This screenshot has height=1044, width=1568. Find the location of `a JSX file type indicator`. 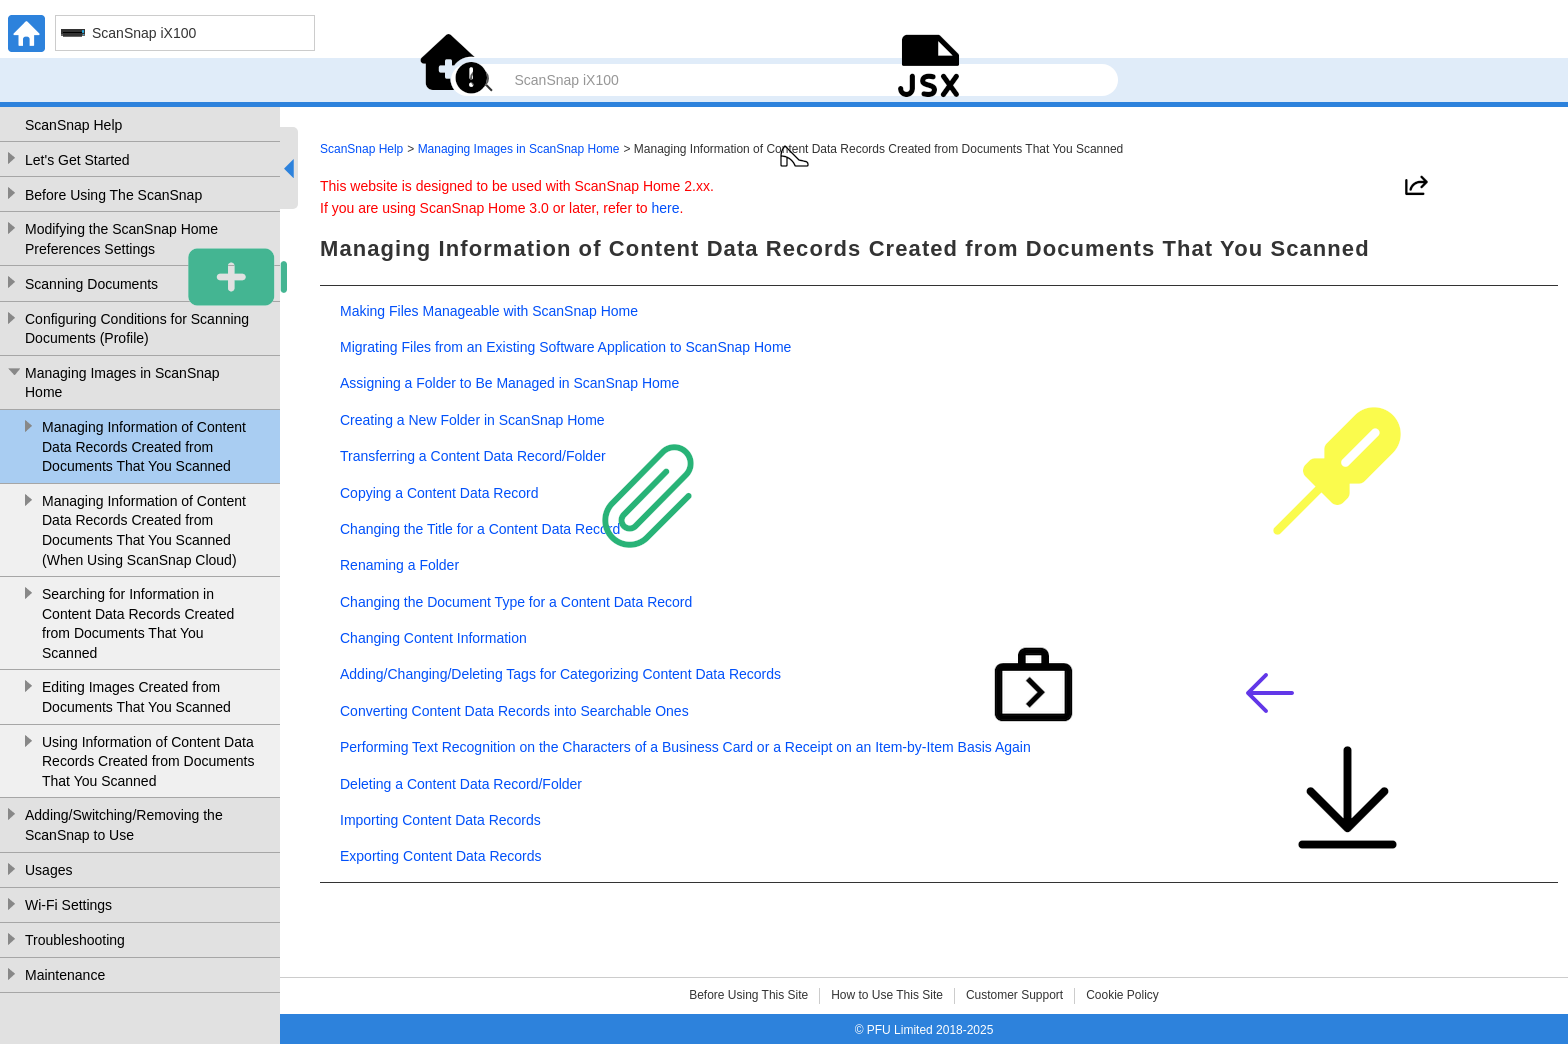

a JSX file type indicator is located at coordinates (930, 68).